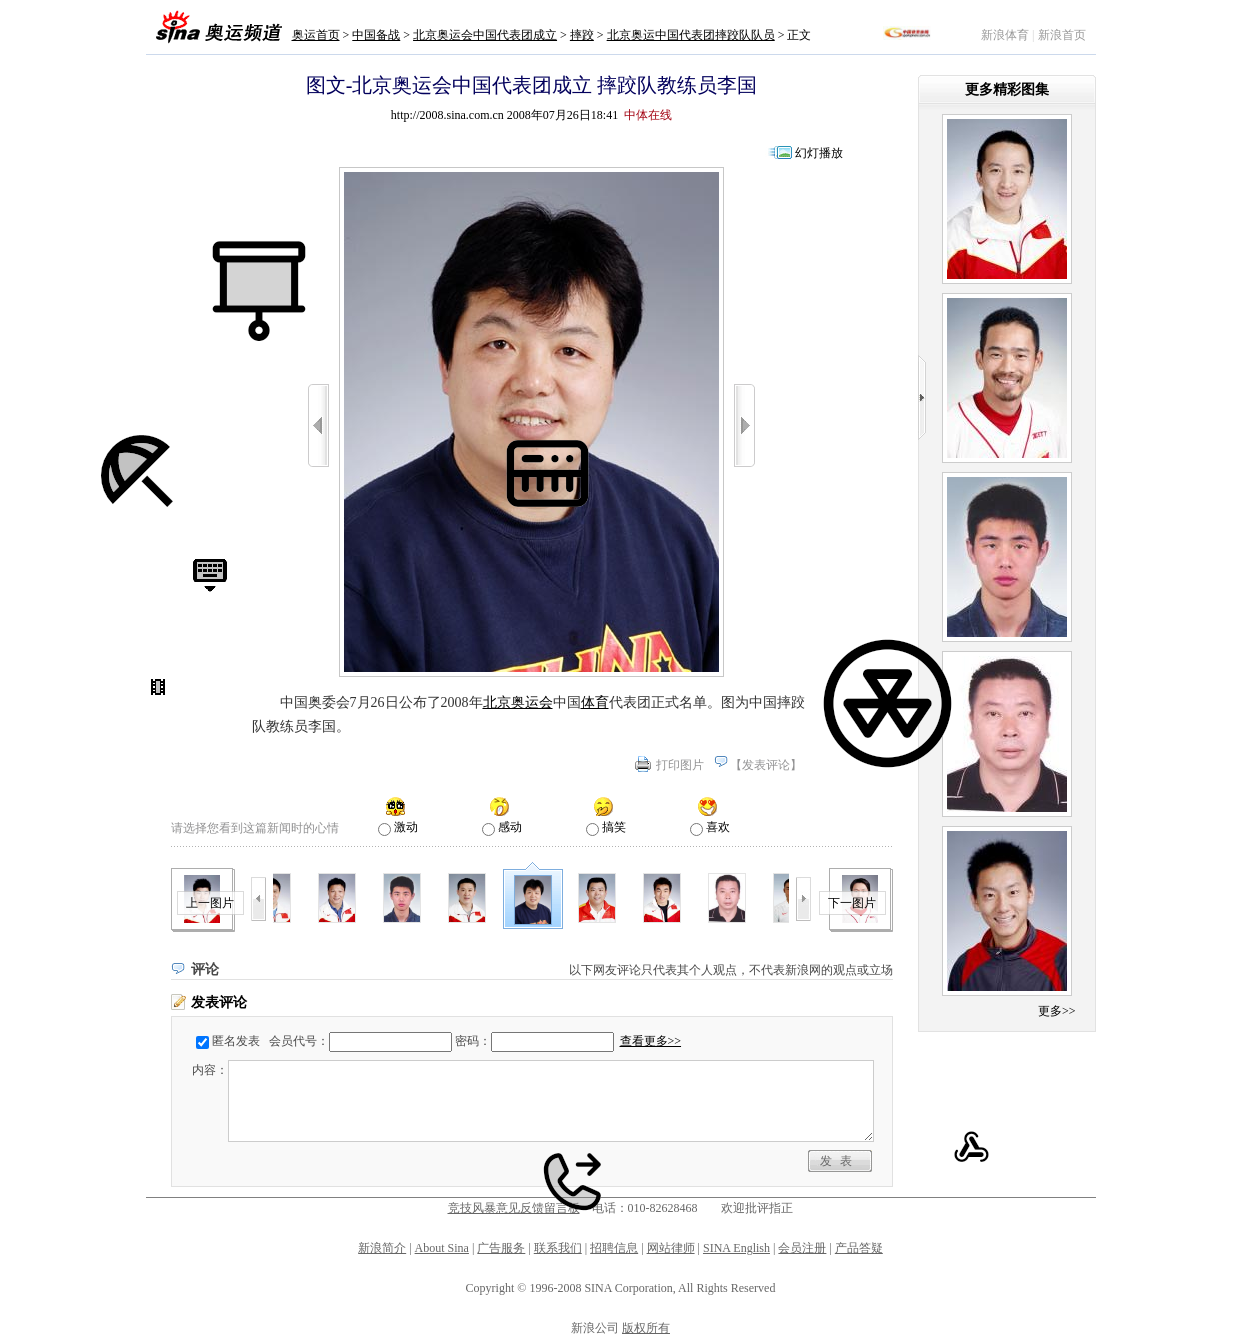 The height and width of the screenshot is (1343, 1241). I want to click on access movies or video content, so click(158, 687).